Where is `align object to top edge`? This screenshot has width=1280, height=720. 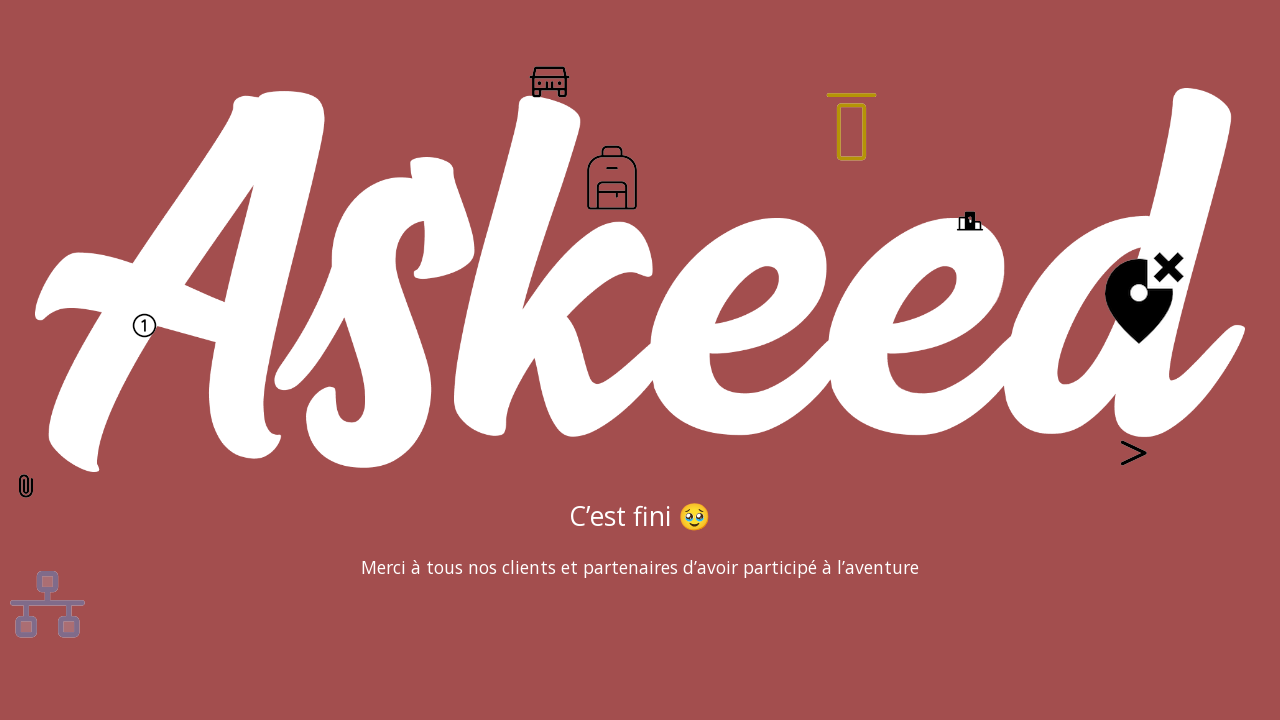 align object to top edge is located at coordinates (851, 125).